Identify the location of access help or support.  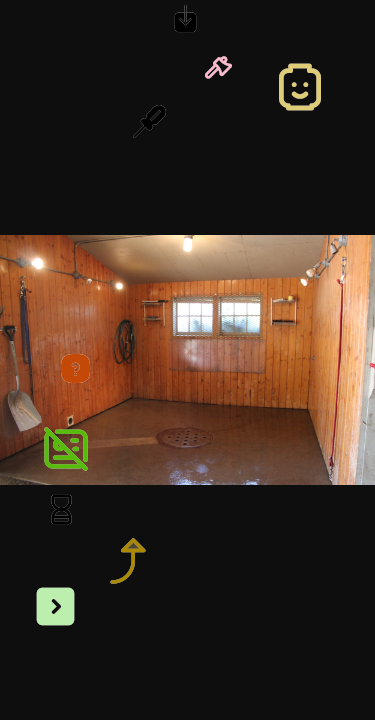
(75, 368).